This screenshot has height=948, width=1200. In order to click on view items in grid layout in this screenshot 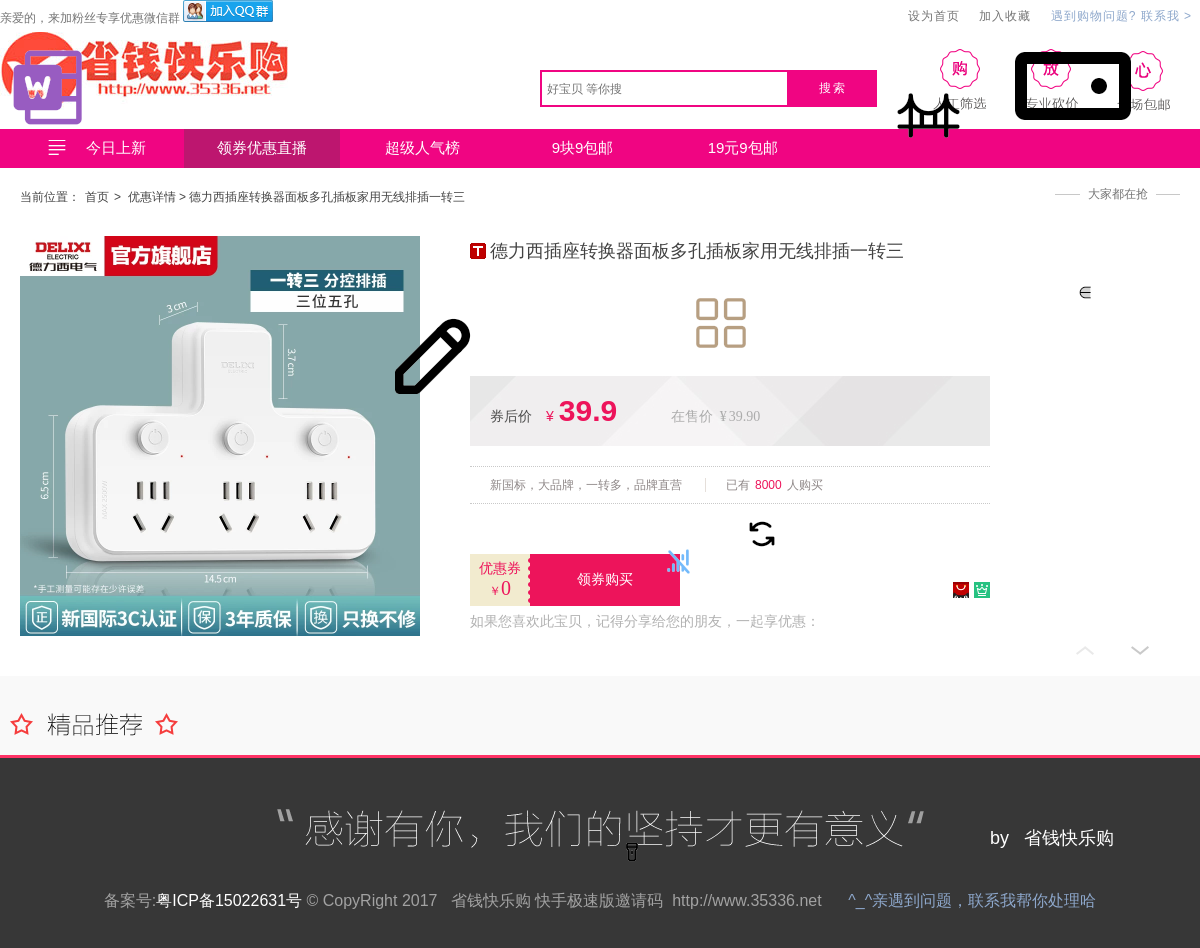, I will do `click(721, 323)`.